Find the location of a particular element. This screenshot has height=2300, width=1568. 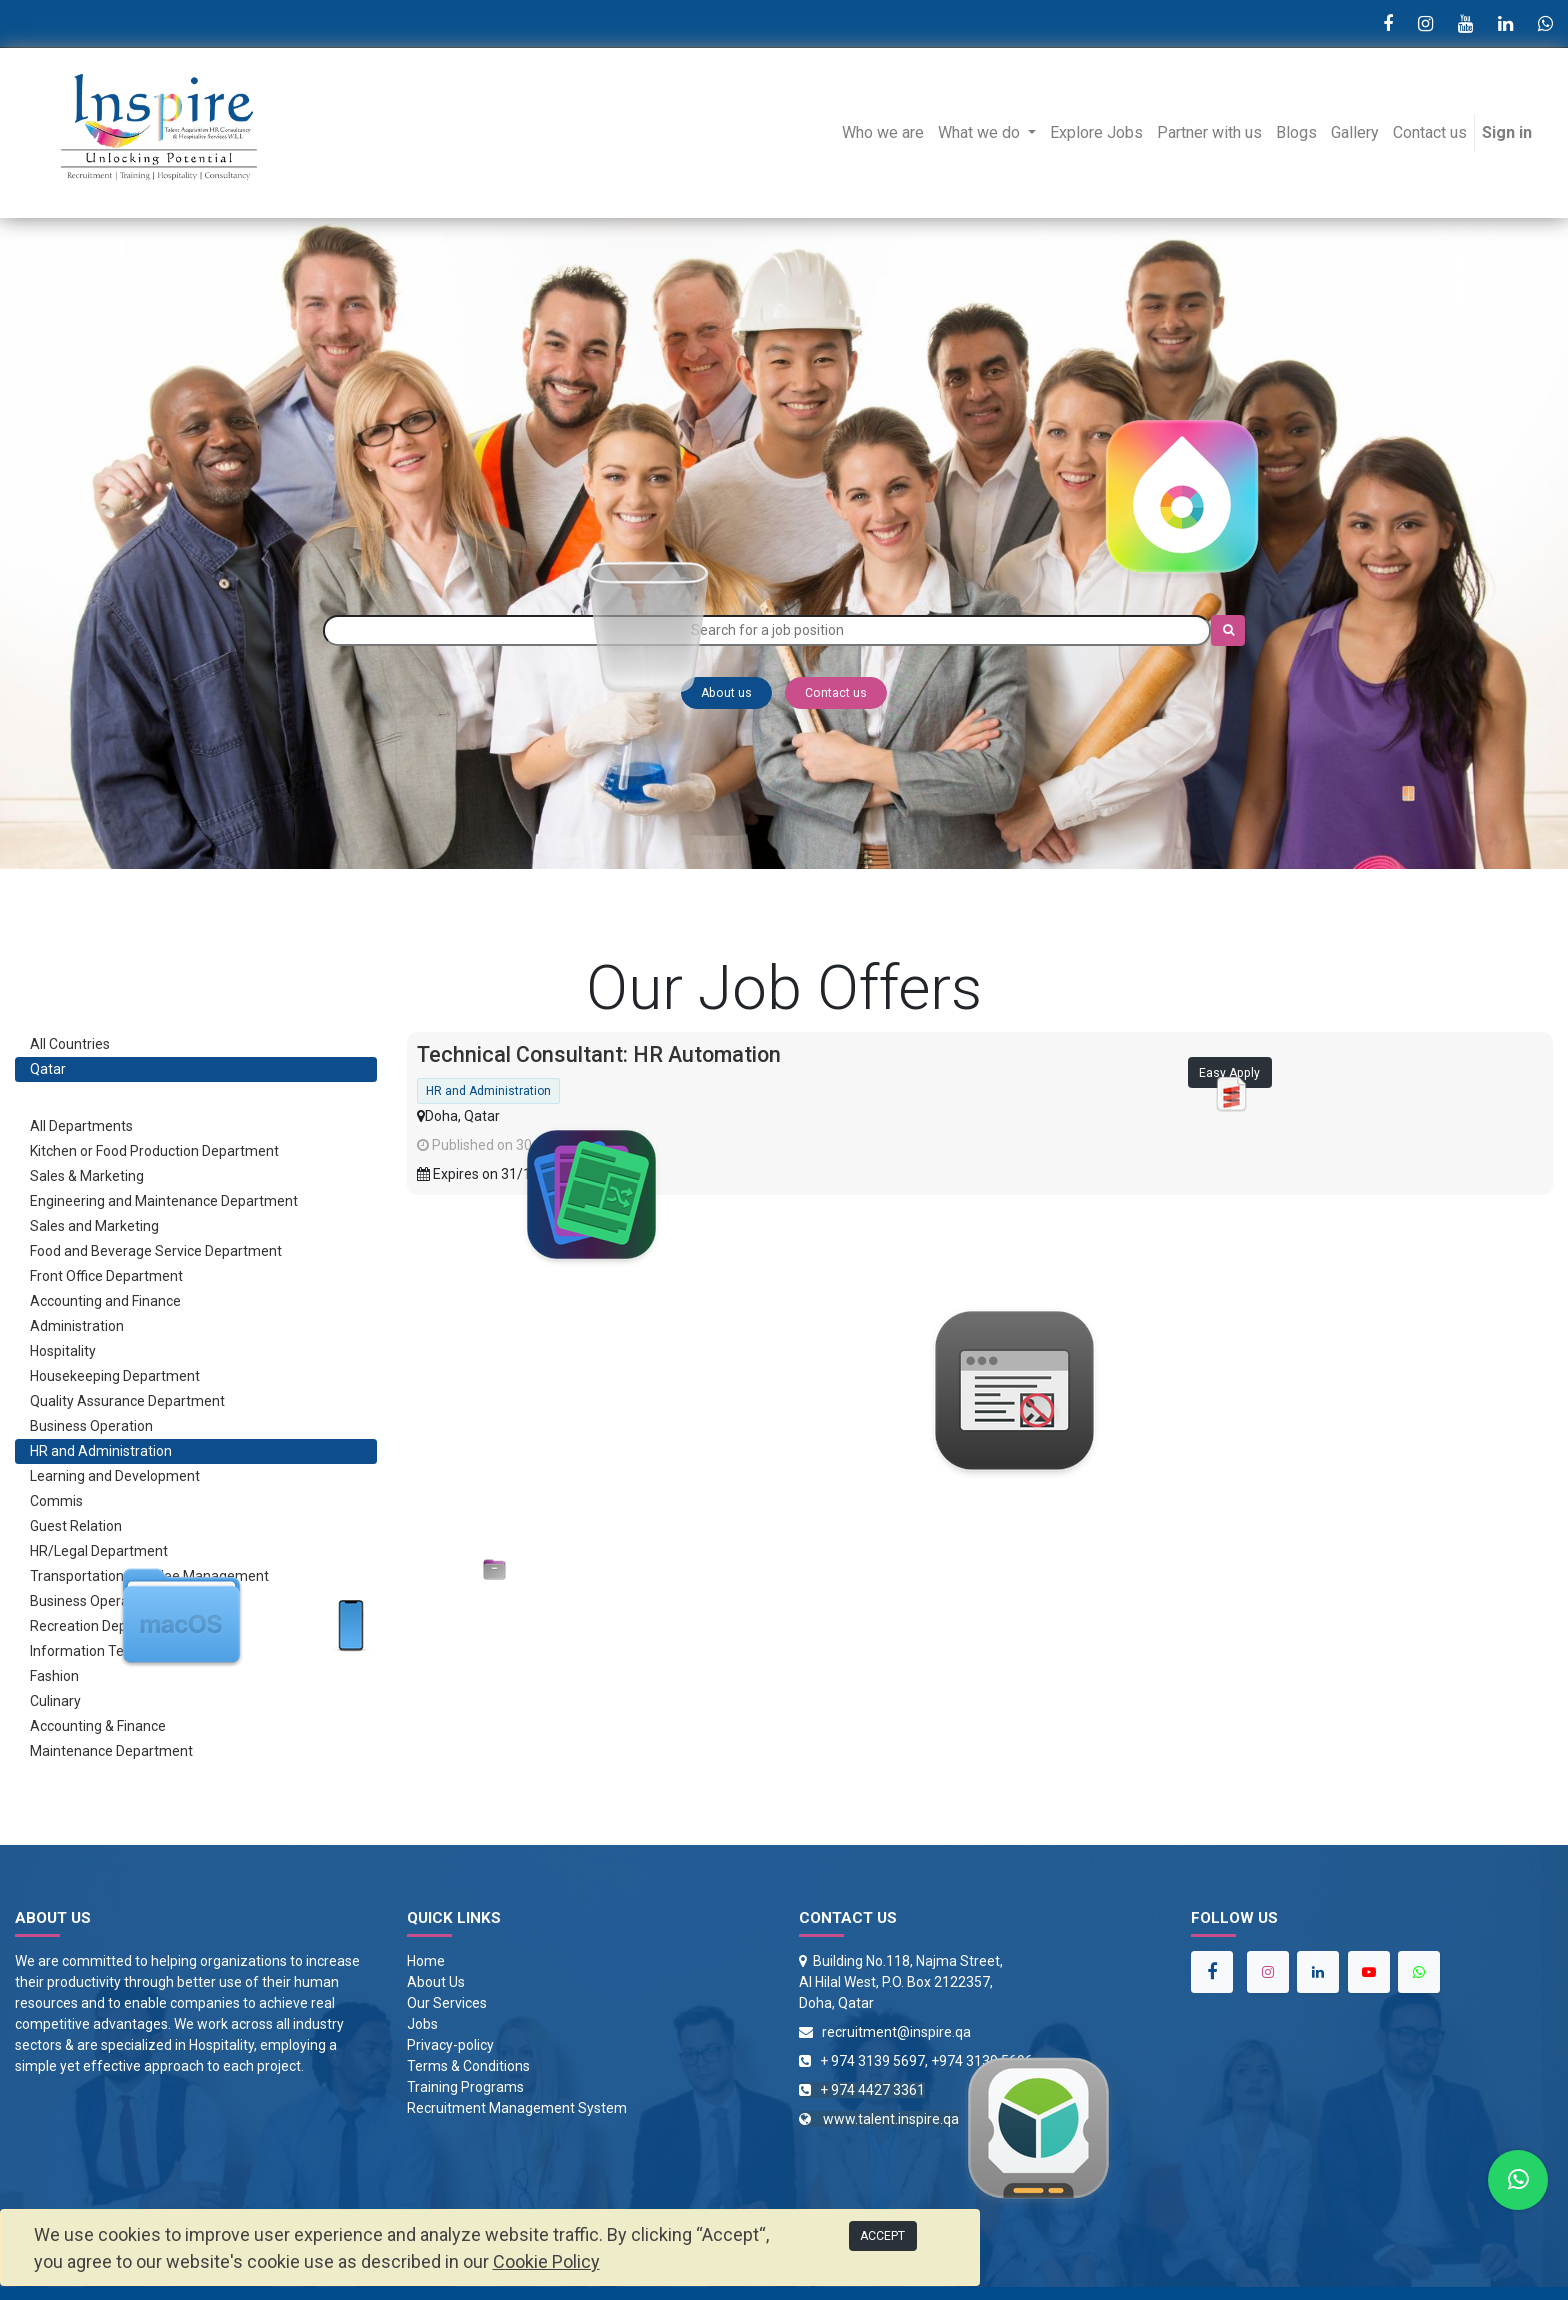

open display color and calibration settings is located at coordinates (1182, 499).